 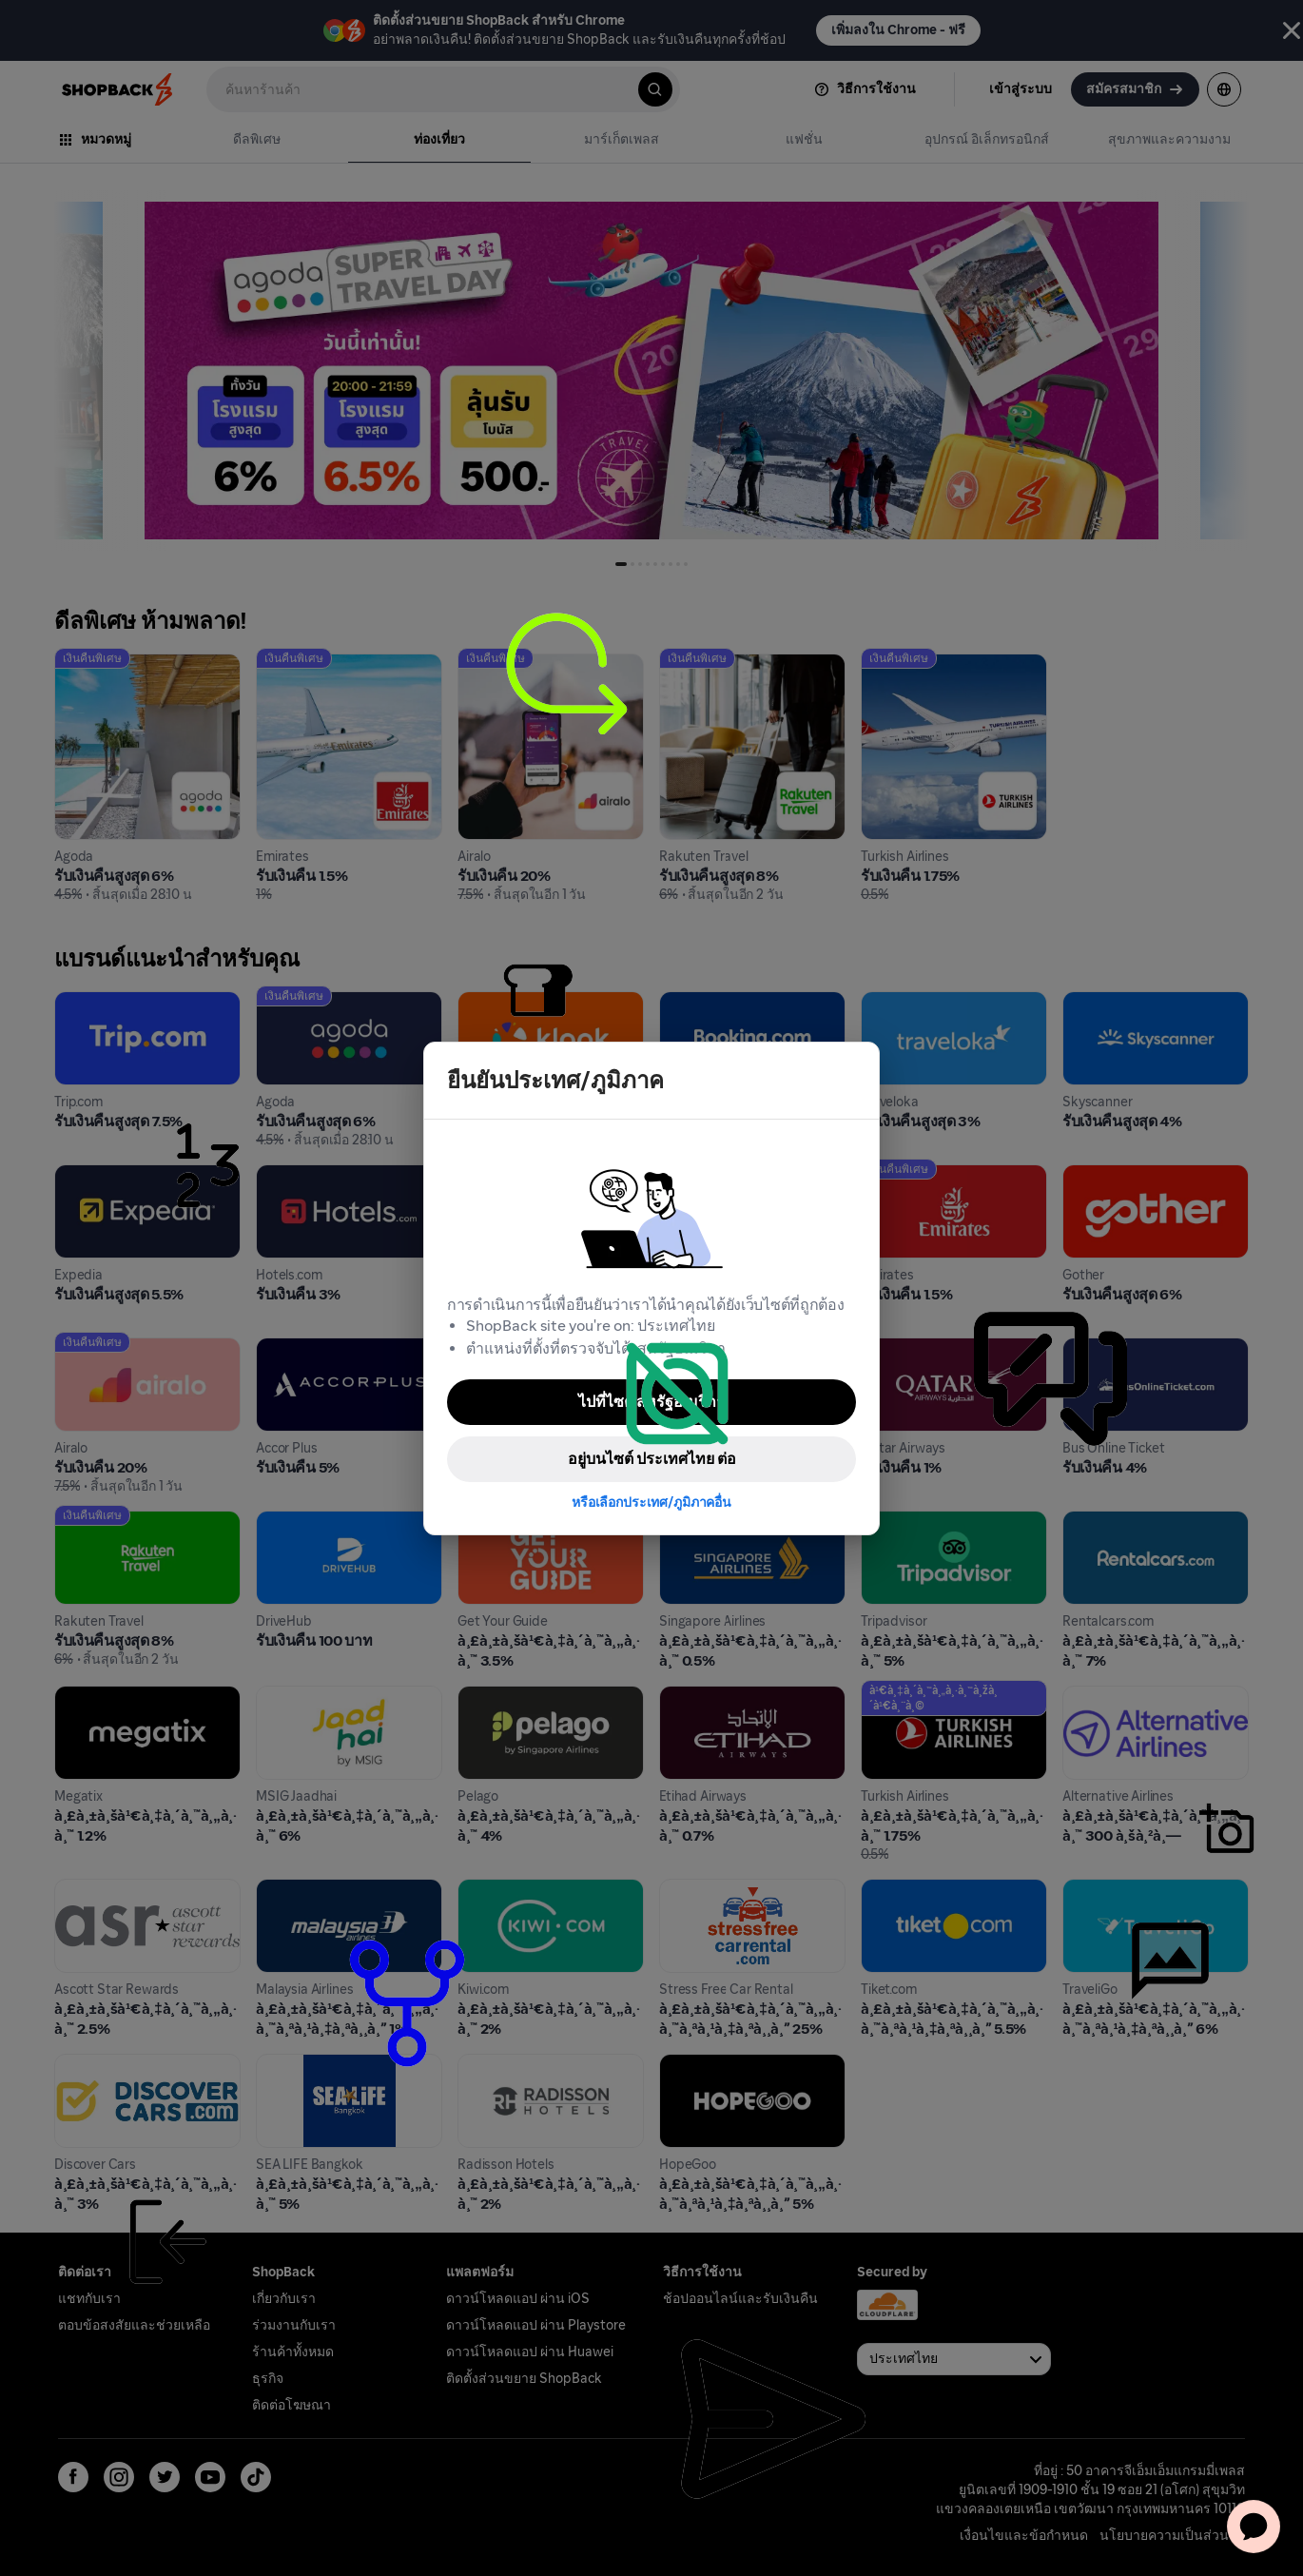 What do you see at coordinates (1228, 1829) in the screenshot?
I see `add a new photo` at bounding box center [1228, 1829].